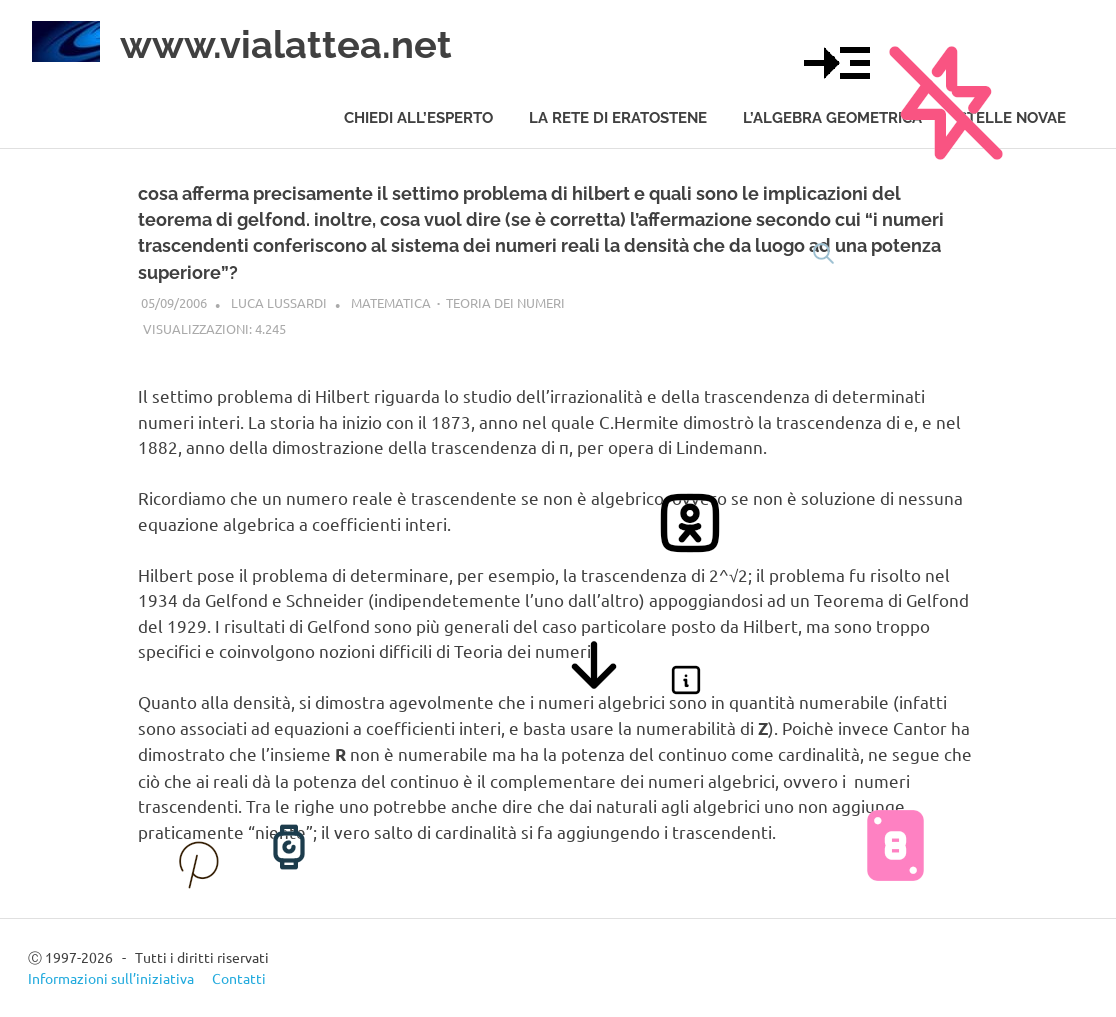  Describe the element at coordinates (823, 253) in the screenshot. I see `search for content or items` at that location.